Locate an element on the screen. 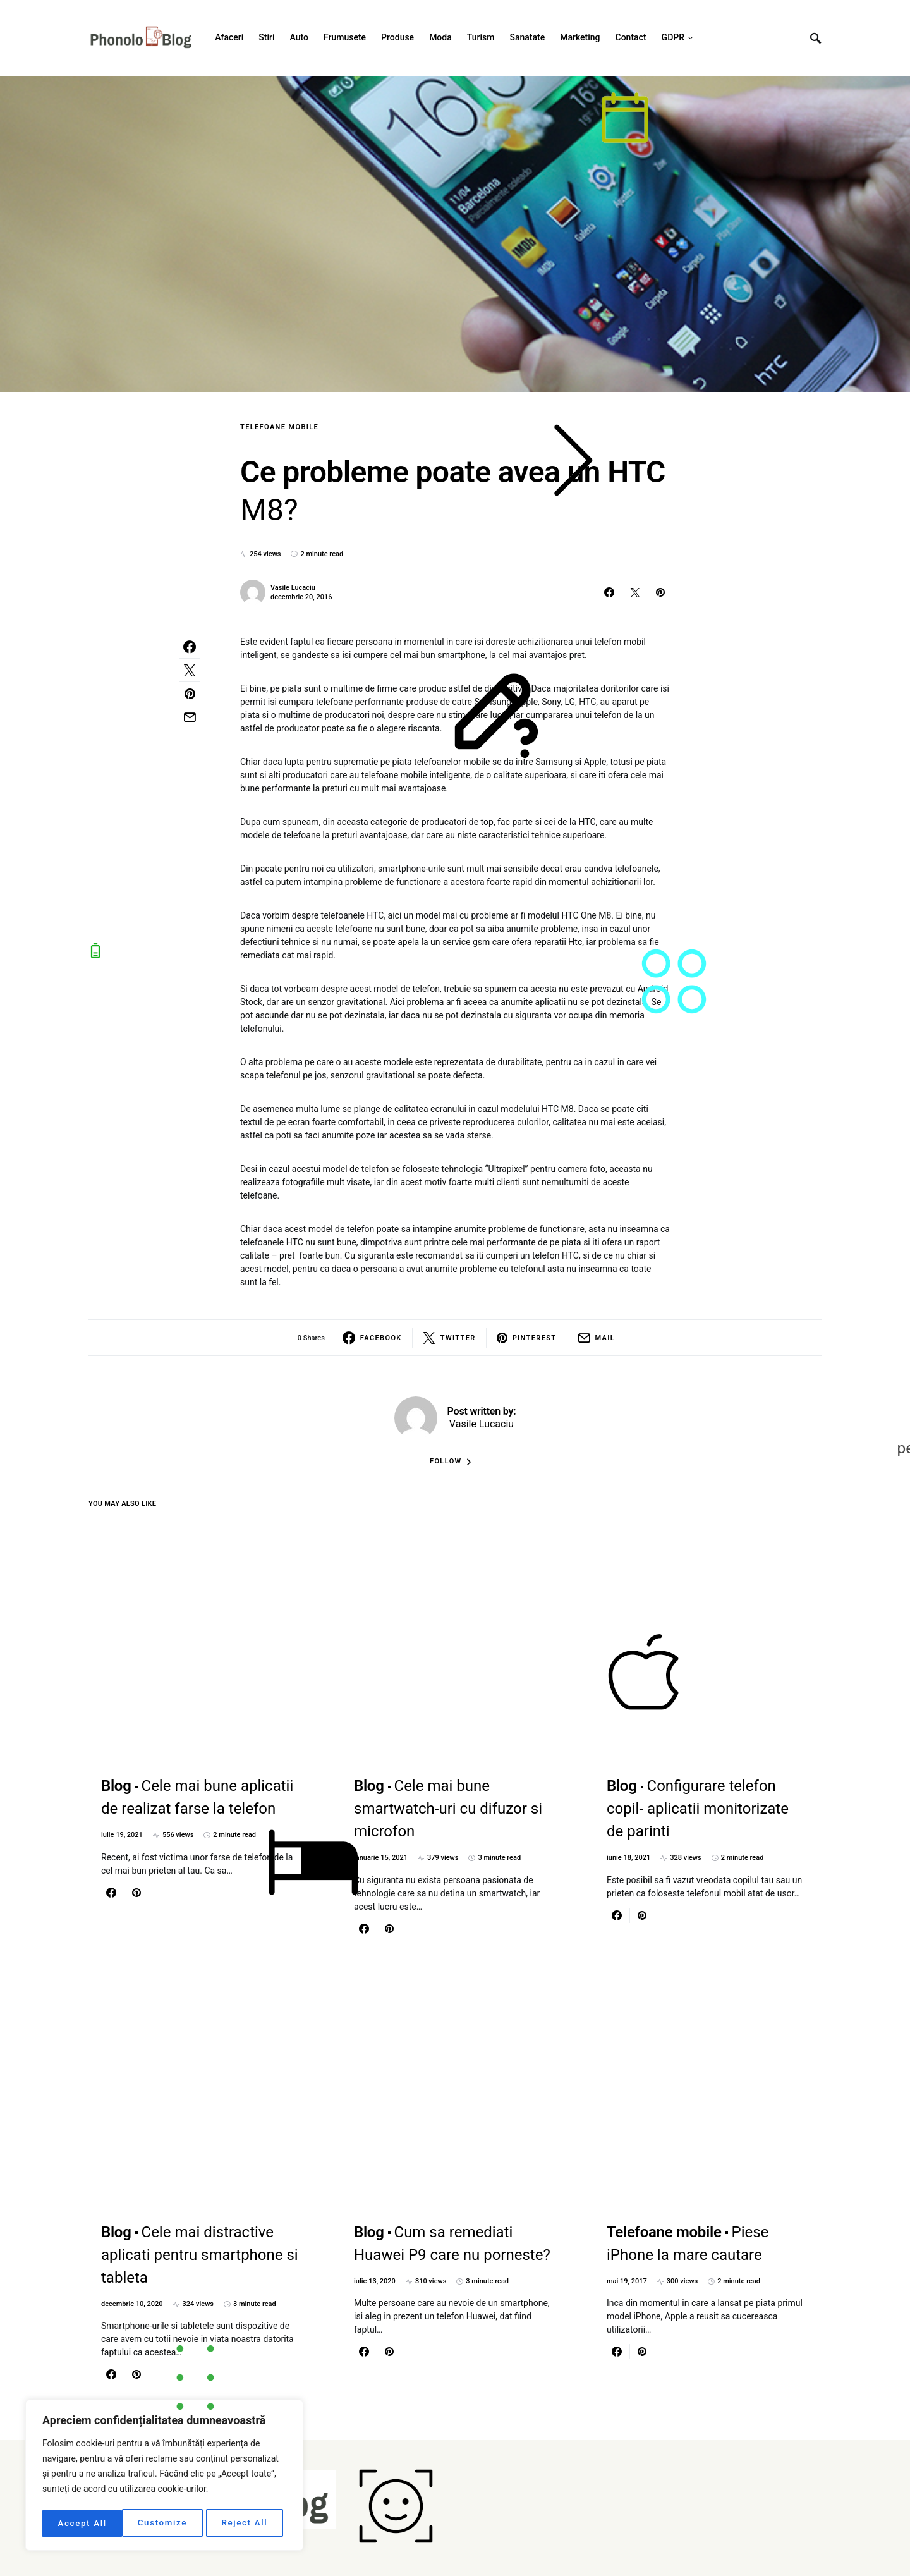 The height and width of the screenshot is (2576, 910). apple company logo or branding is located at coordinates (646, 1677).